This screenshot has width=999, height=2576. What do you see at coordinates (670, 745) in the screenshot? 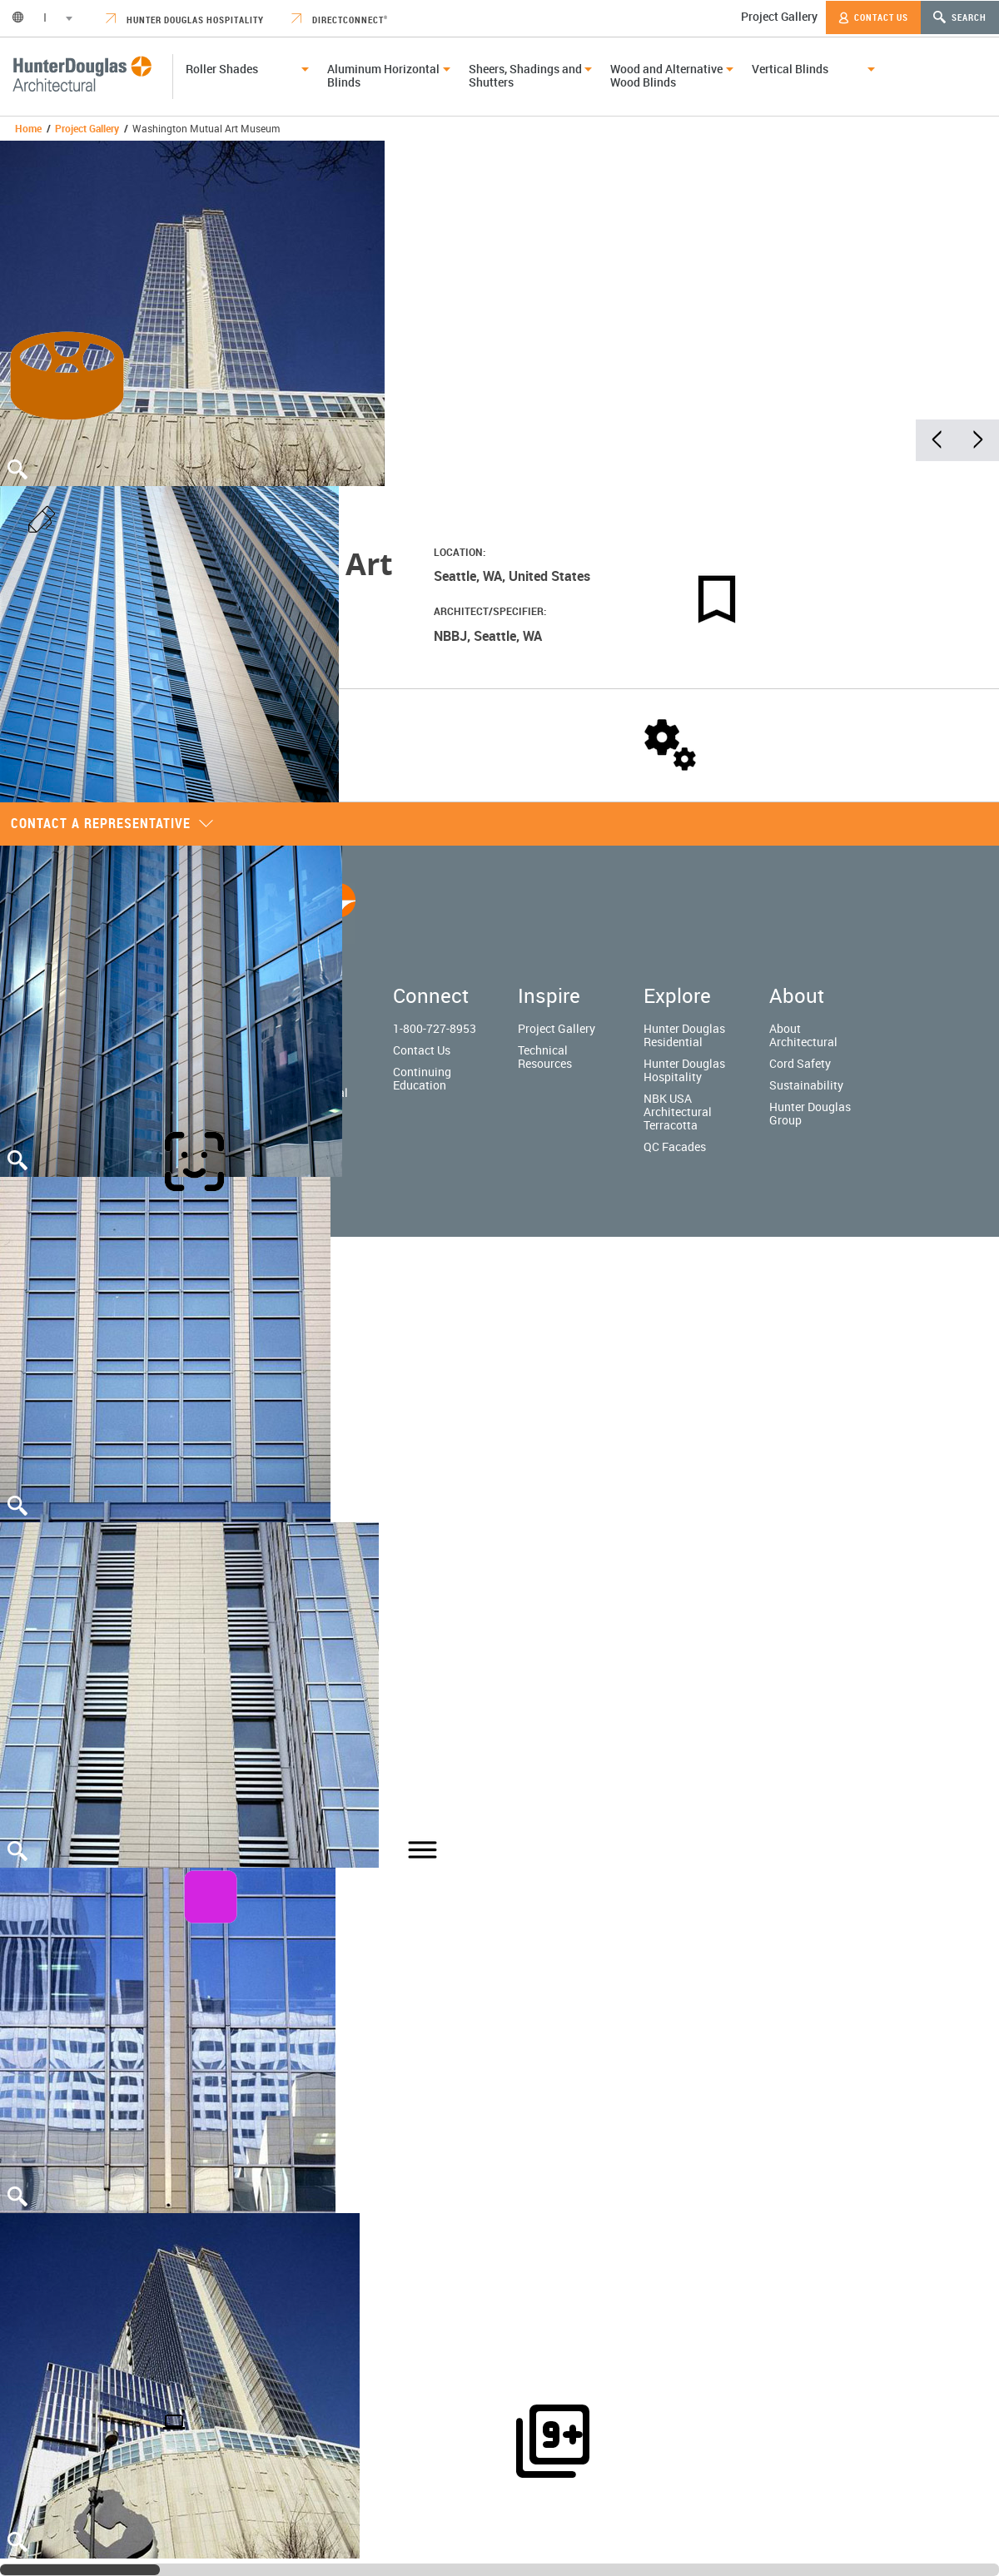
I see `access settings or configuration options` at bounding box center [670, 745].